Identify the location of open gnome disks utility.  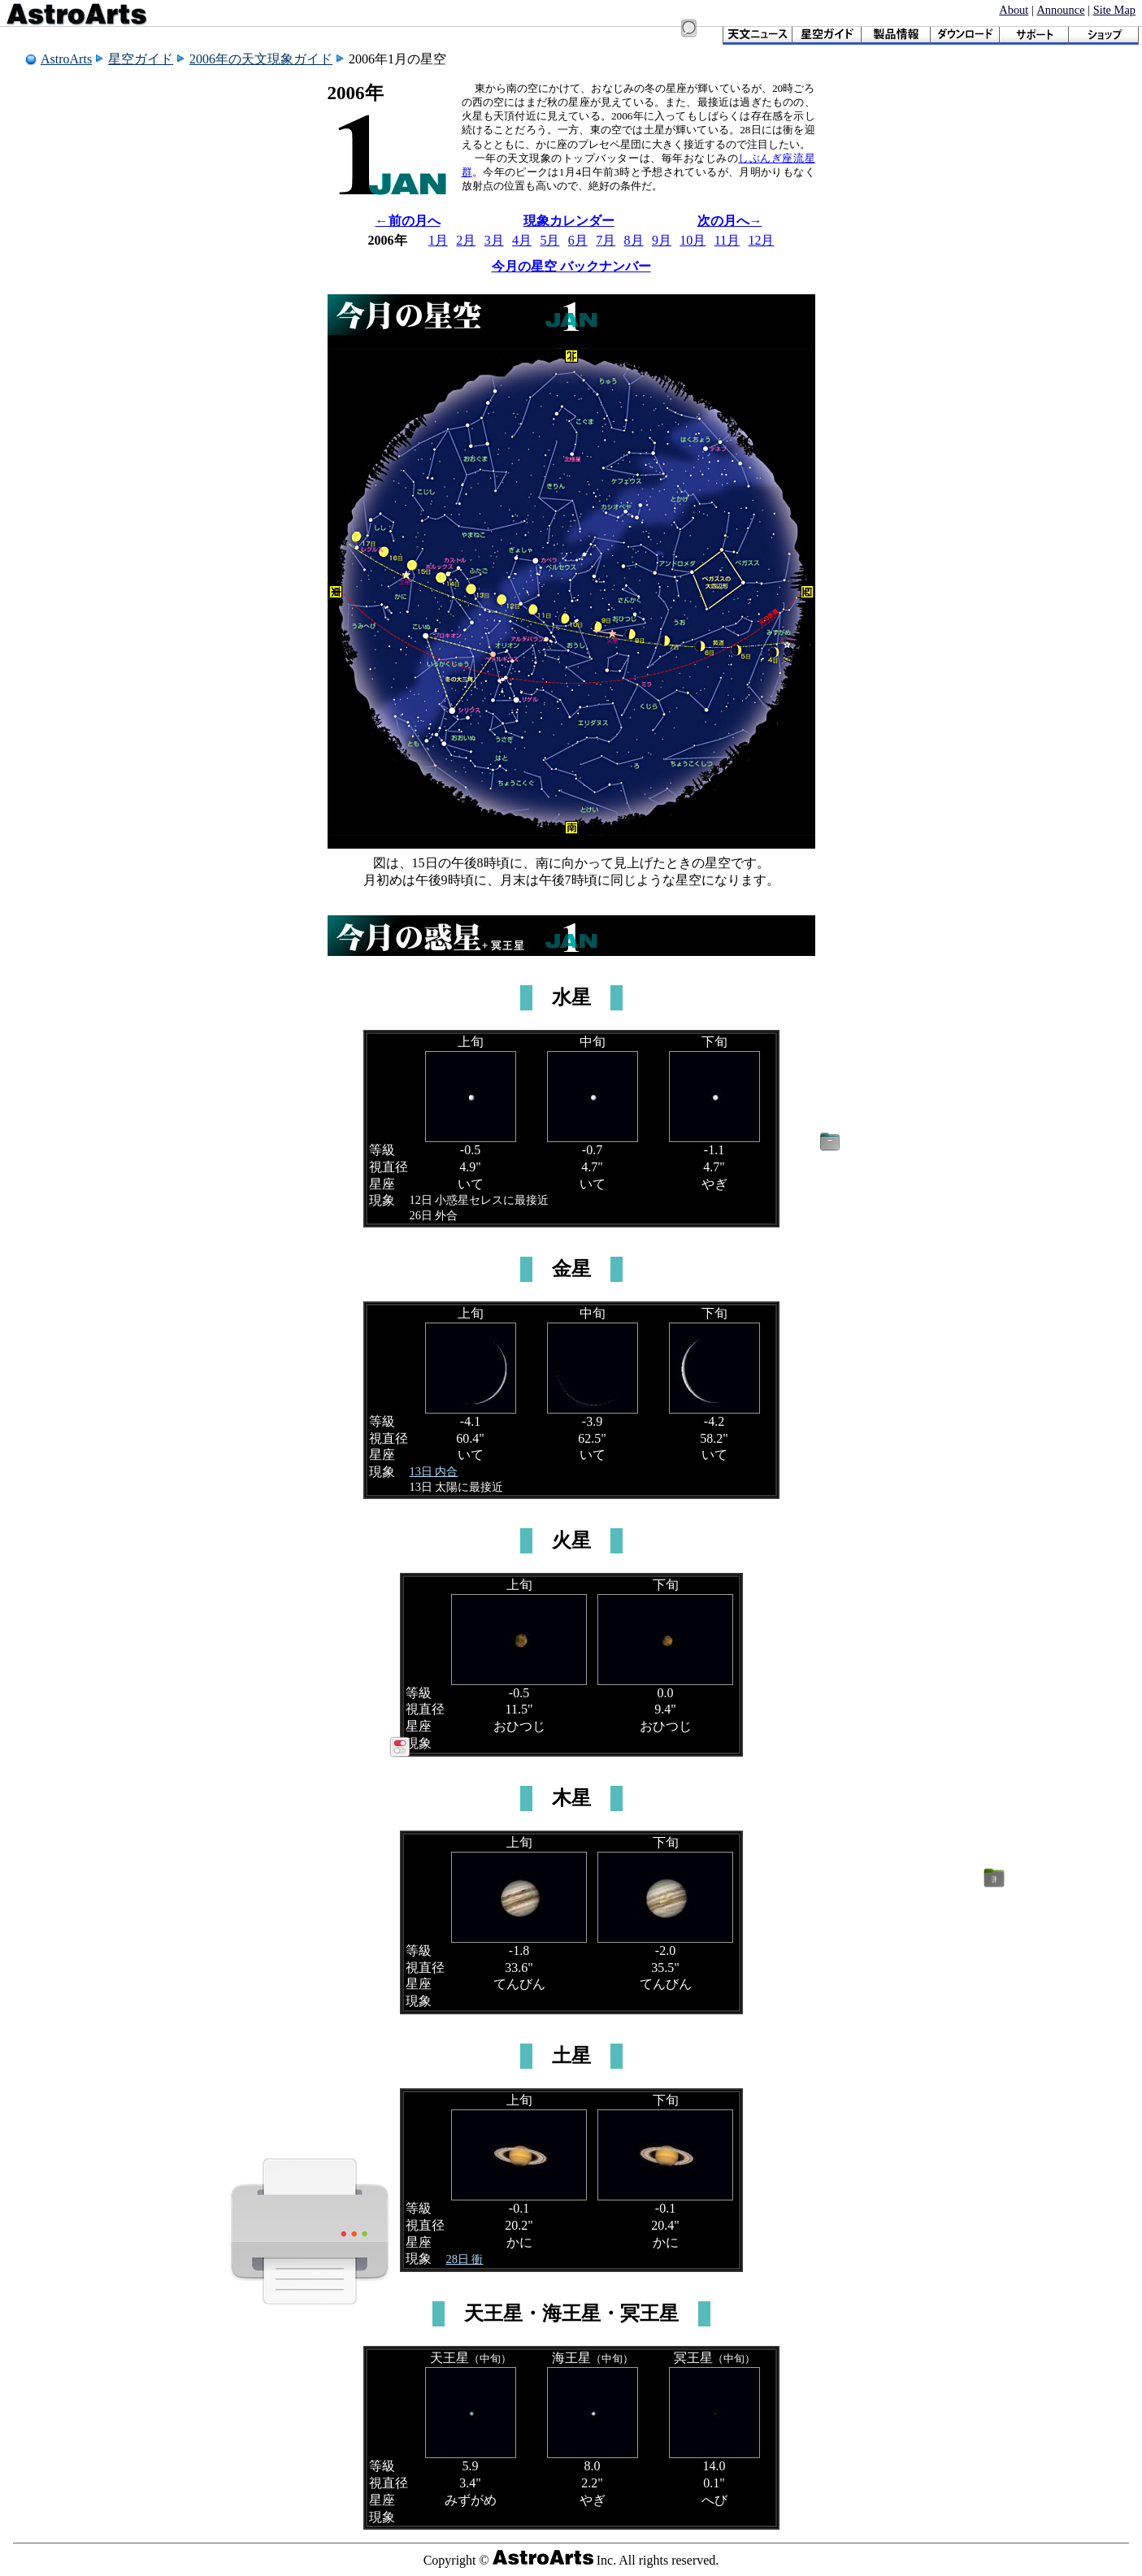
(688, 28).